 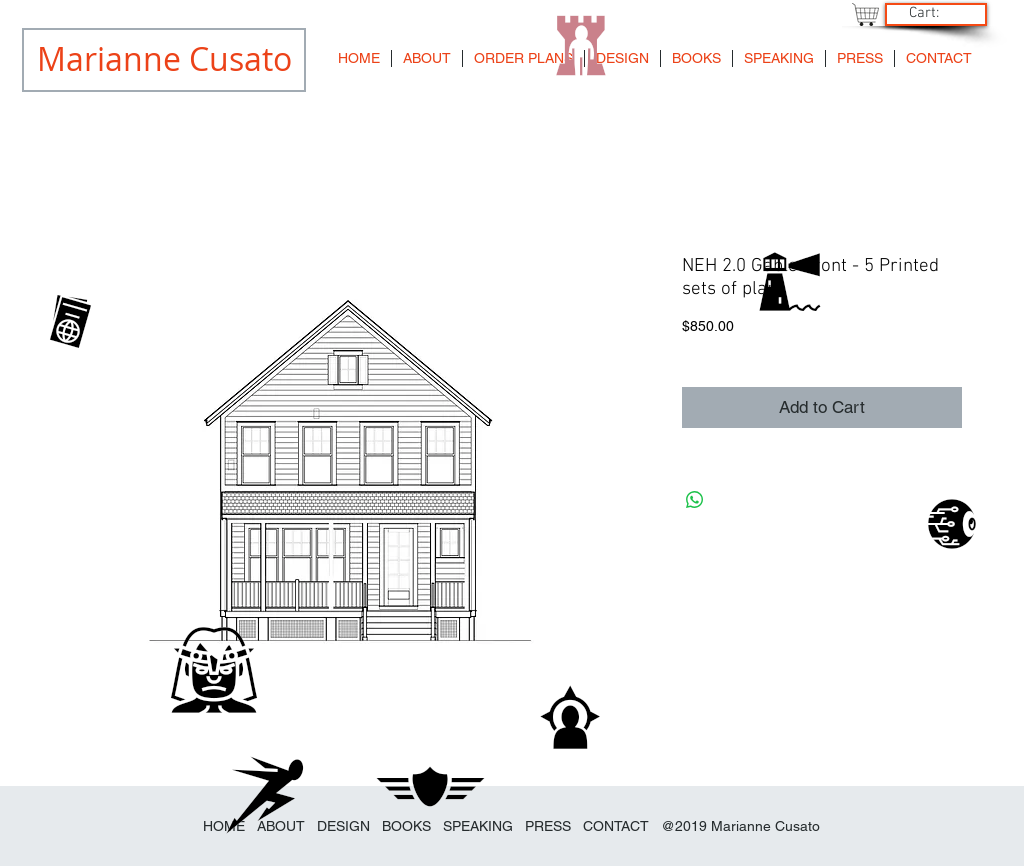 I want to click on access cybernetic or augmentation settings, so click(x=952, y=524).